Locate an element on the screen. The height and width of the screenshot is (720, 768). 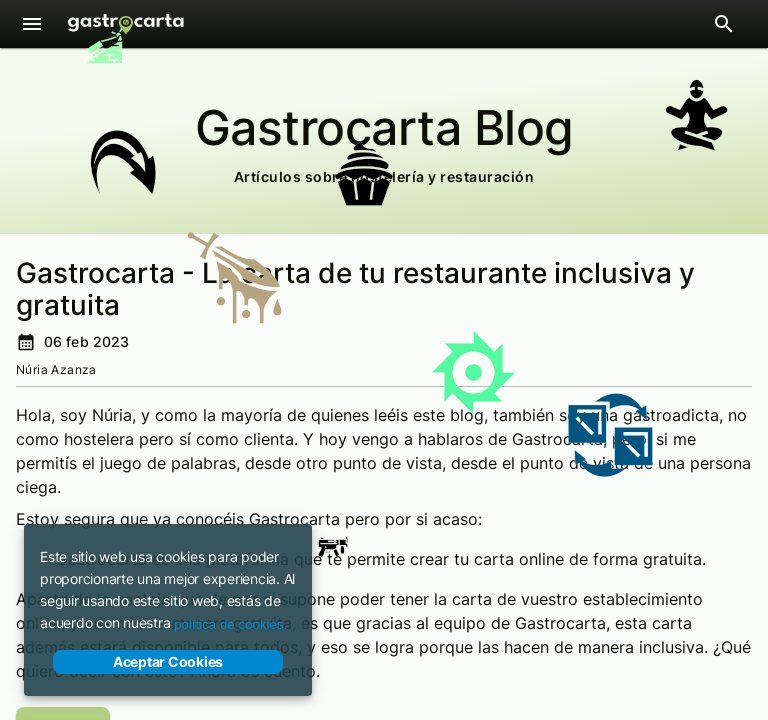
circular saw tool icon is located at coordinates (473, 372).